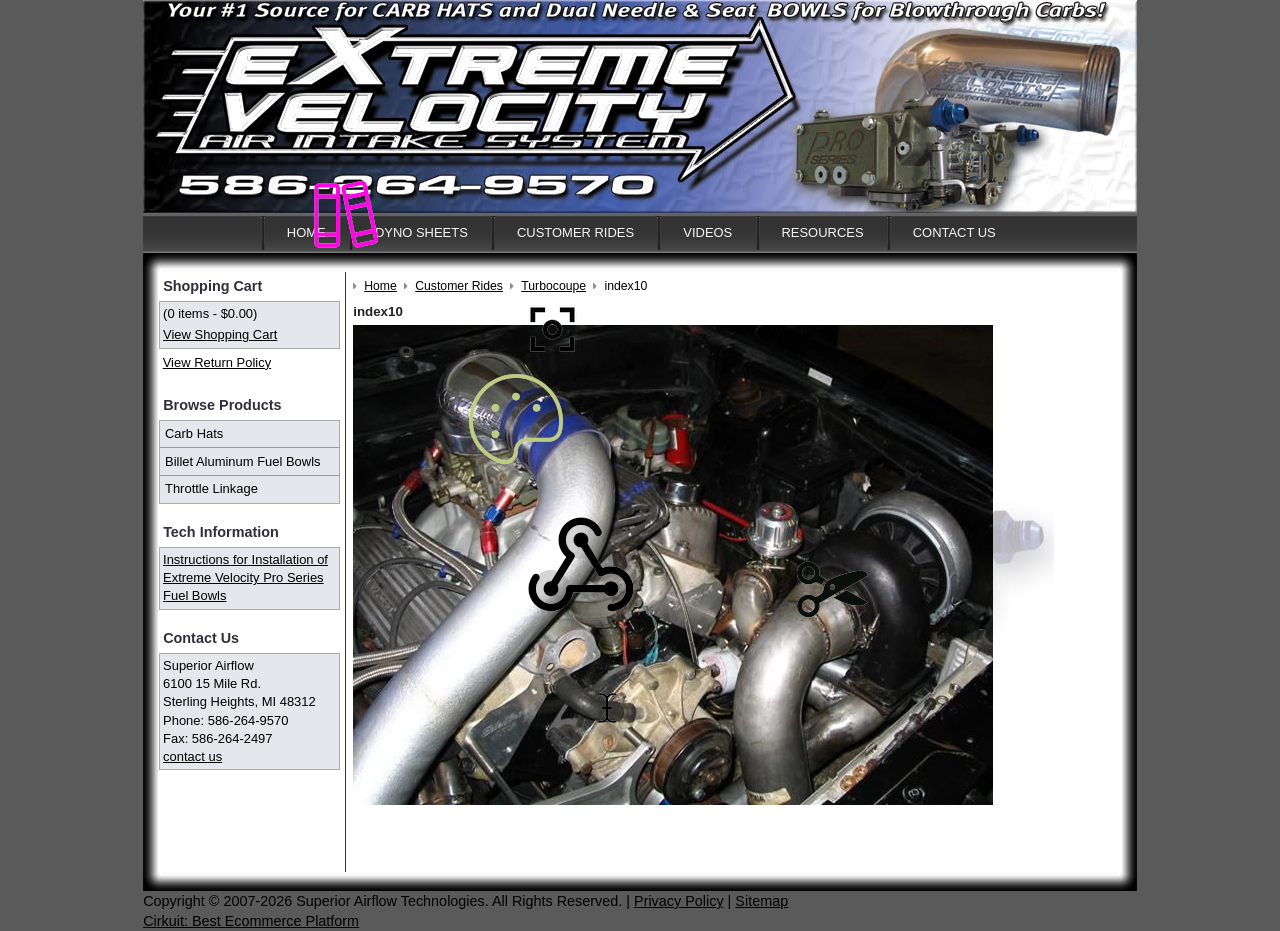  What do you see at coordinates (832, 589) in the screenshot?
I see `cut selected text or content` at bounding box center [832, 589].